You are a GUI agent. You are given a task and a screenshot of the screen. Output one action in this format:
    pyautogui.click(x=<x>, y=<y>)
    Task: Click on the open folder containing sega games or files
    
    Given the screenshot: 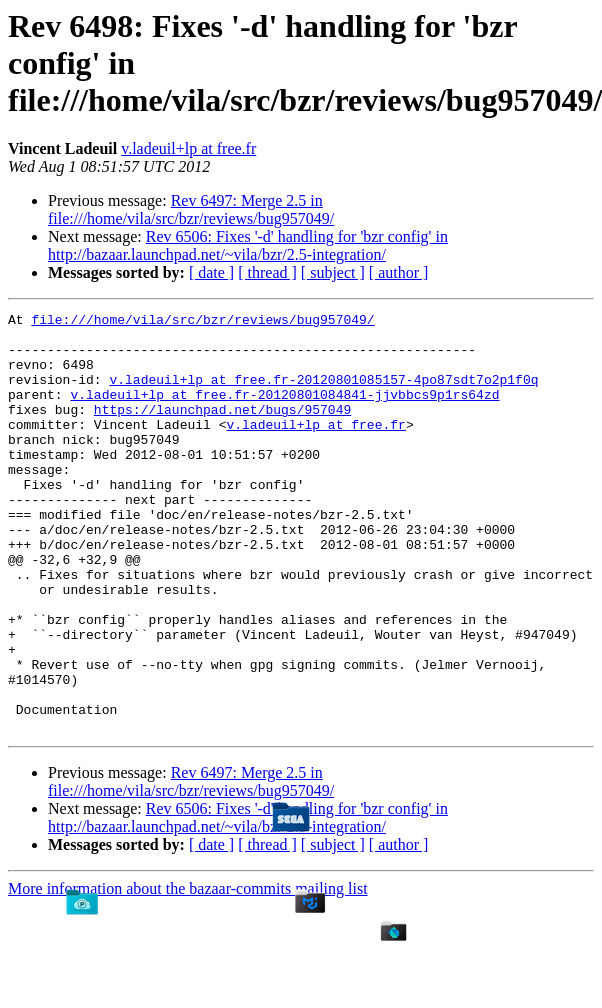 What is the action you would take?
    pyautogui.click(x=291, y=818)
    